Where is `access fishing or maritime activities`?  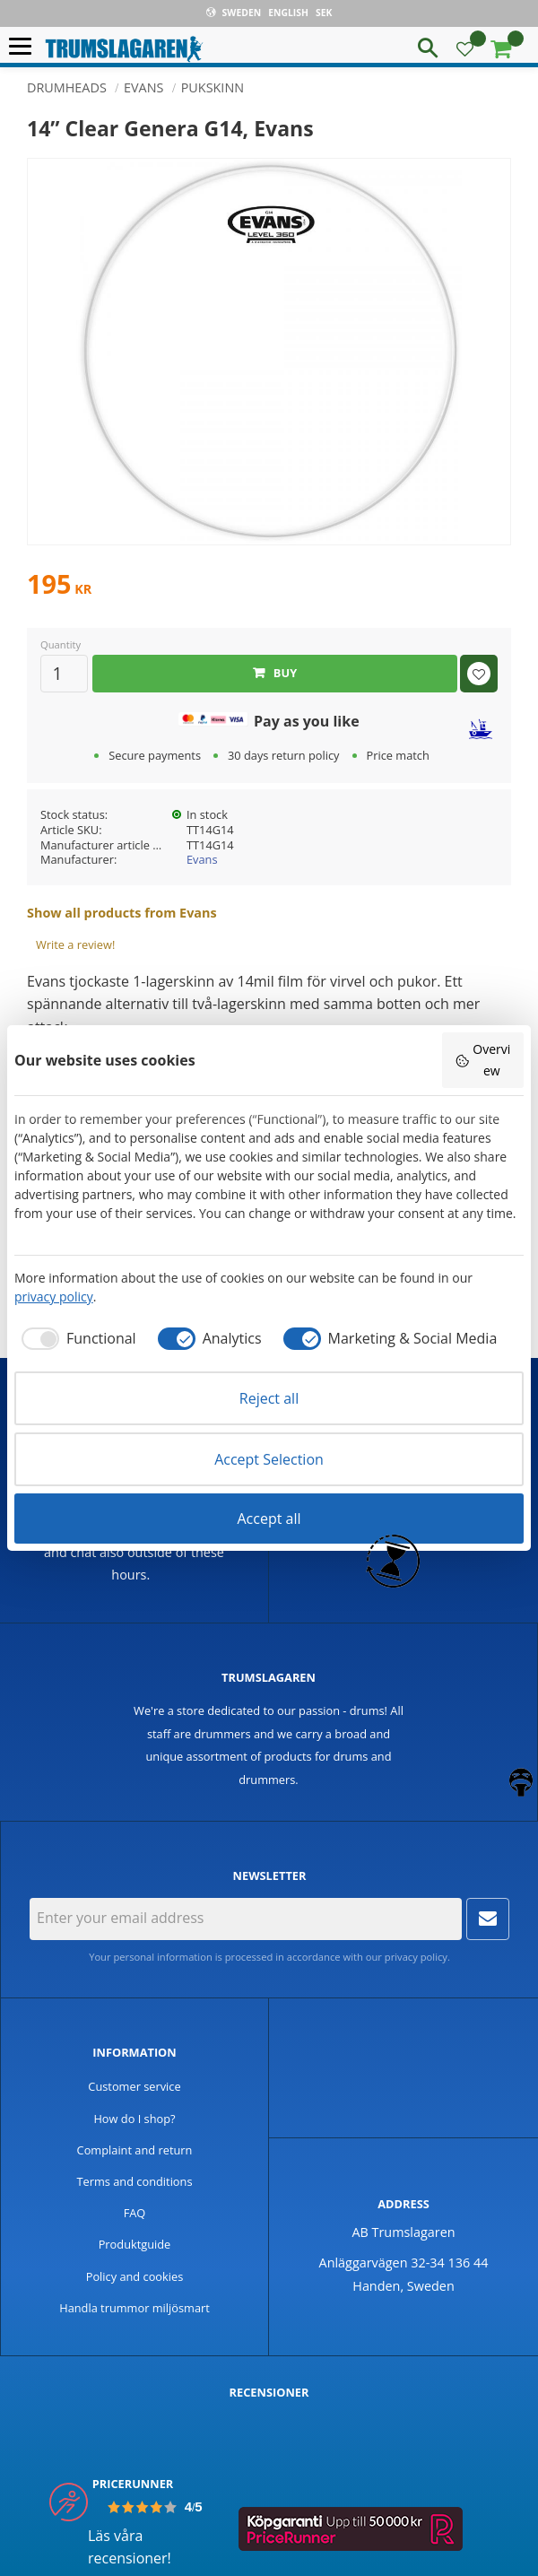
access fishing or maritime activities is located at coordinates (481, 728).